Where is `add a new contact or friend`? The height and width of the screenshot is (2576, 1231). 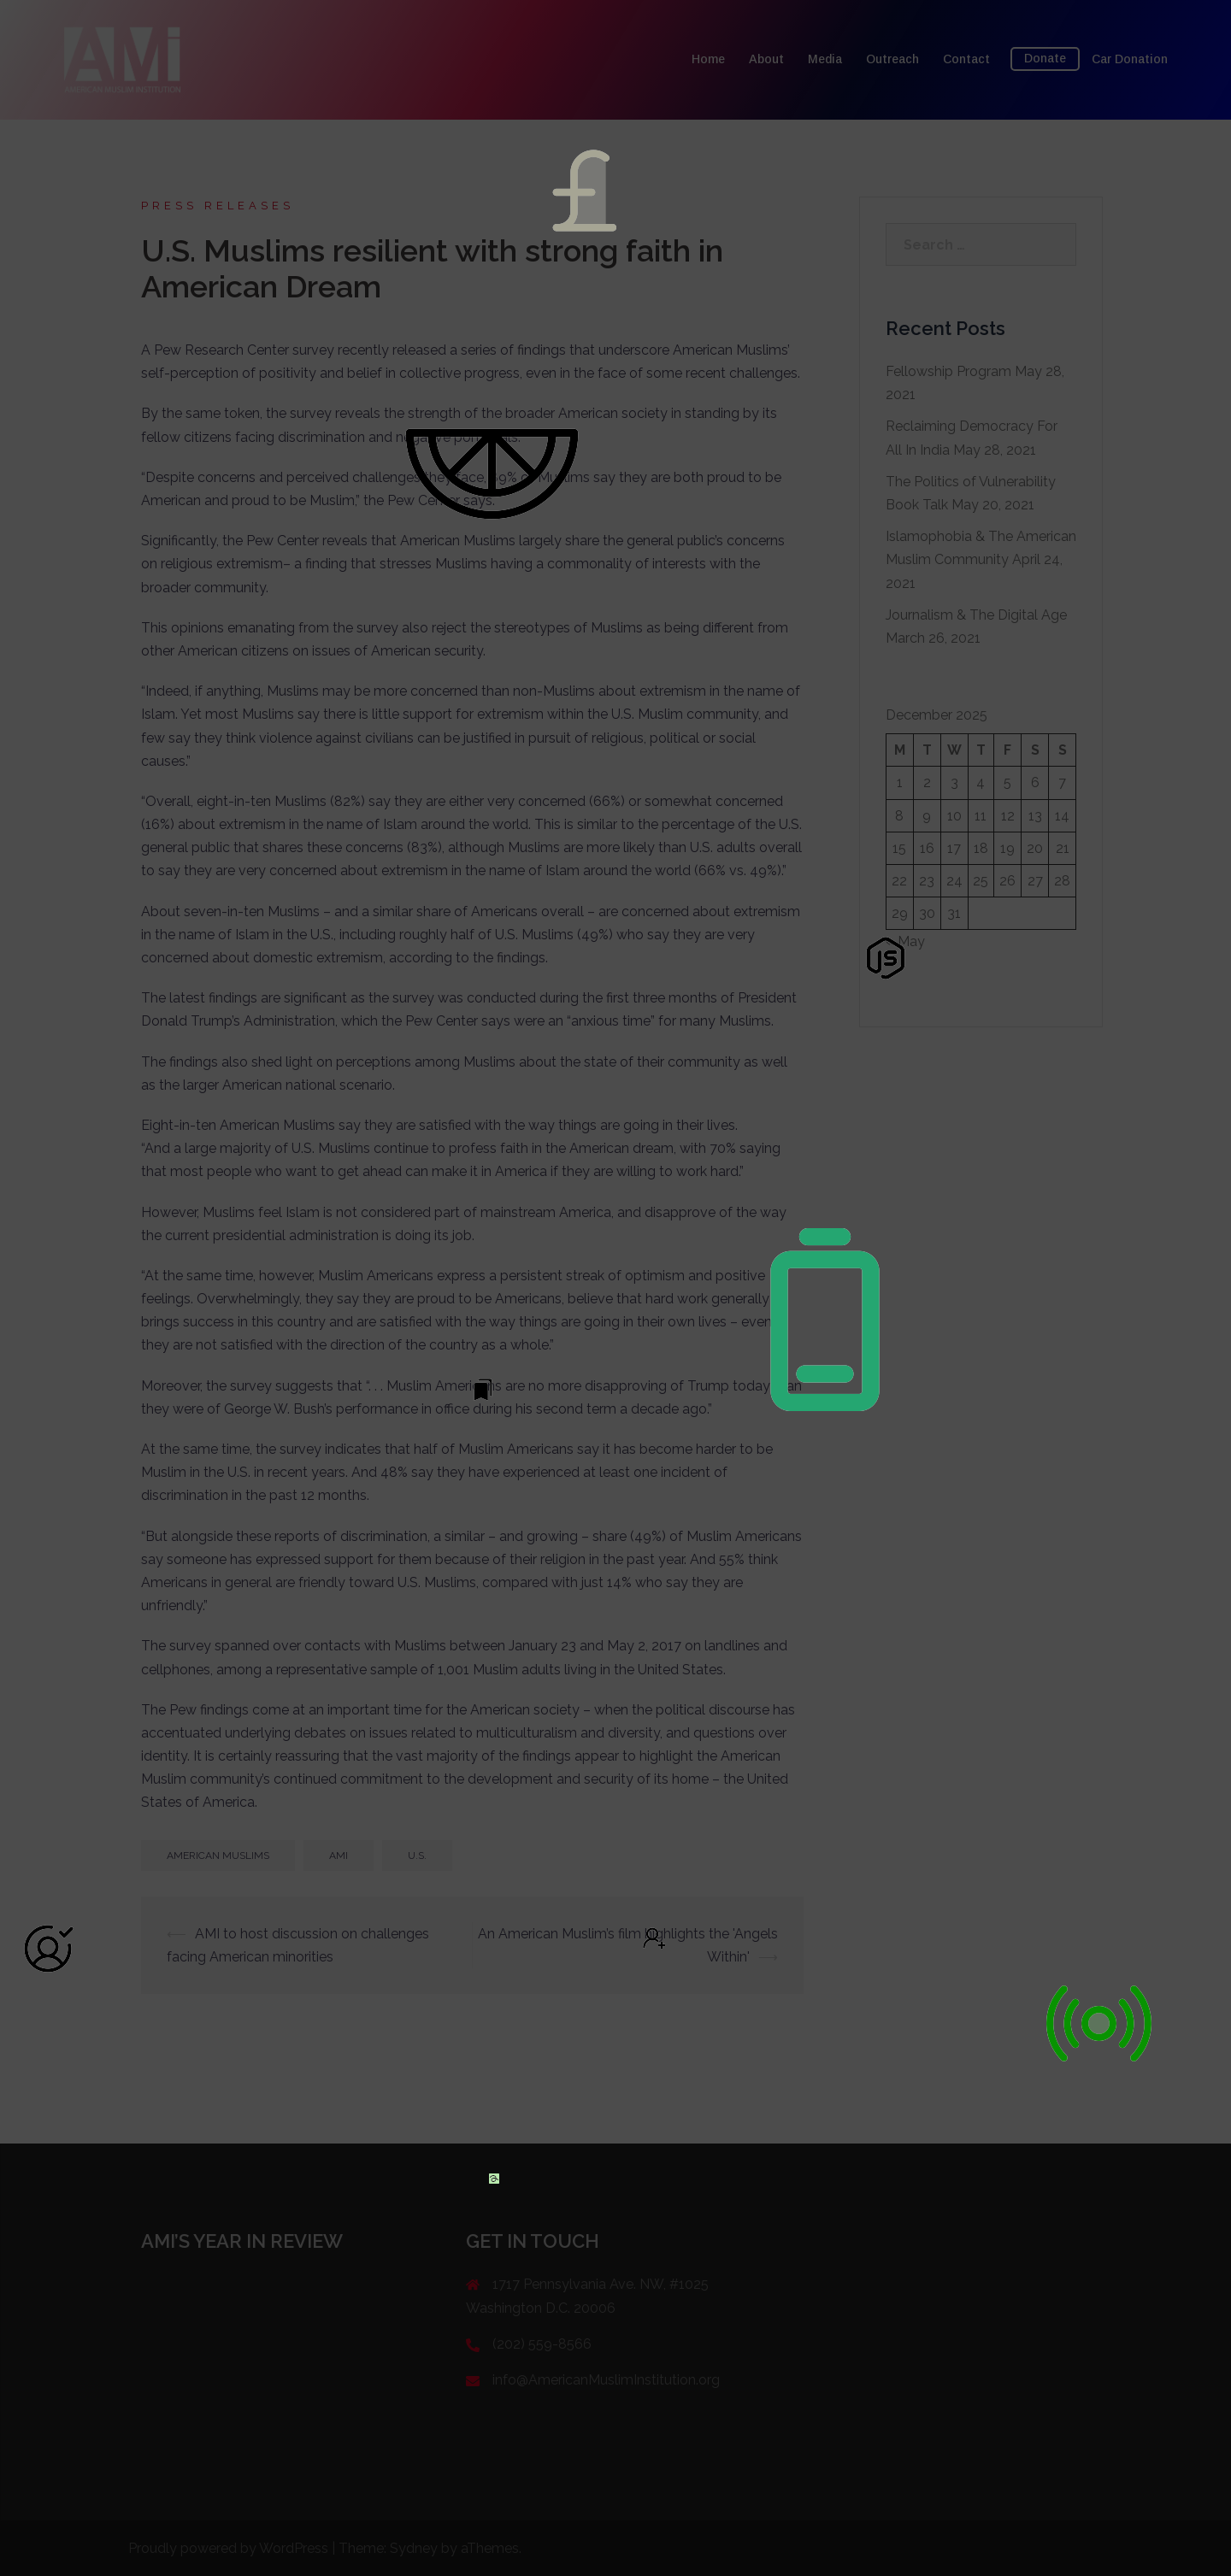 add a new contact or friend is located at coordinates (654, 1938).